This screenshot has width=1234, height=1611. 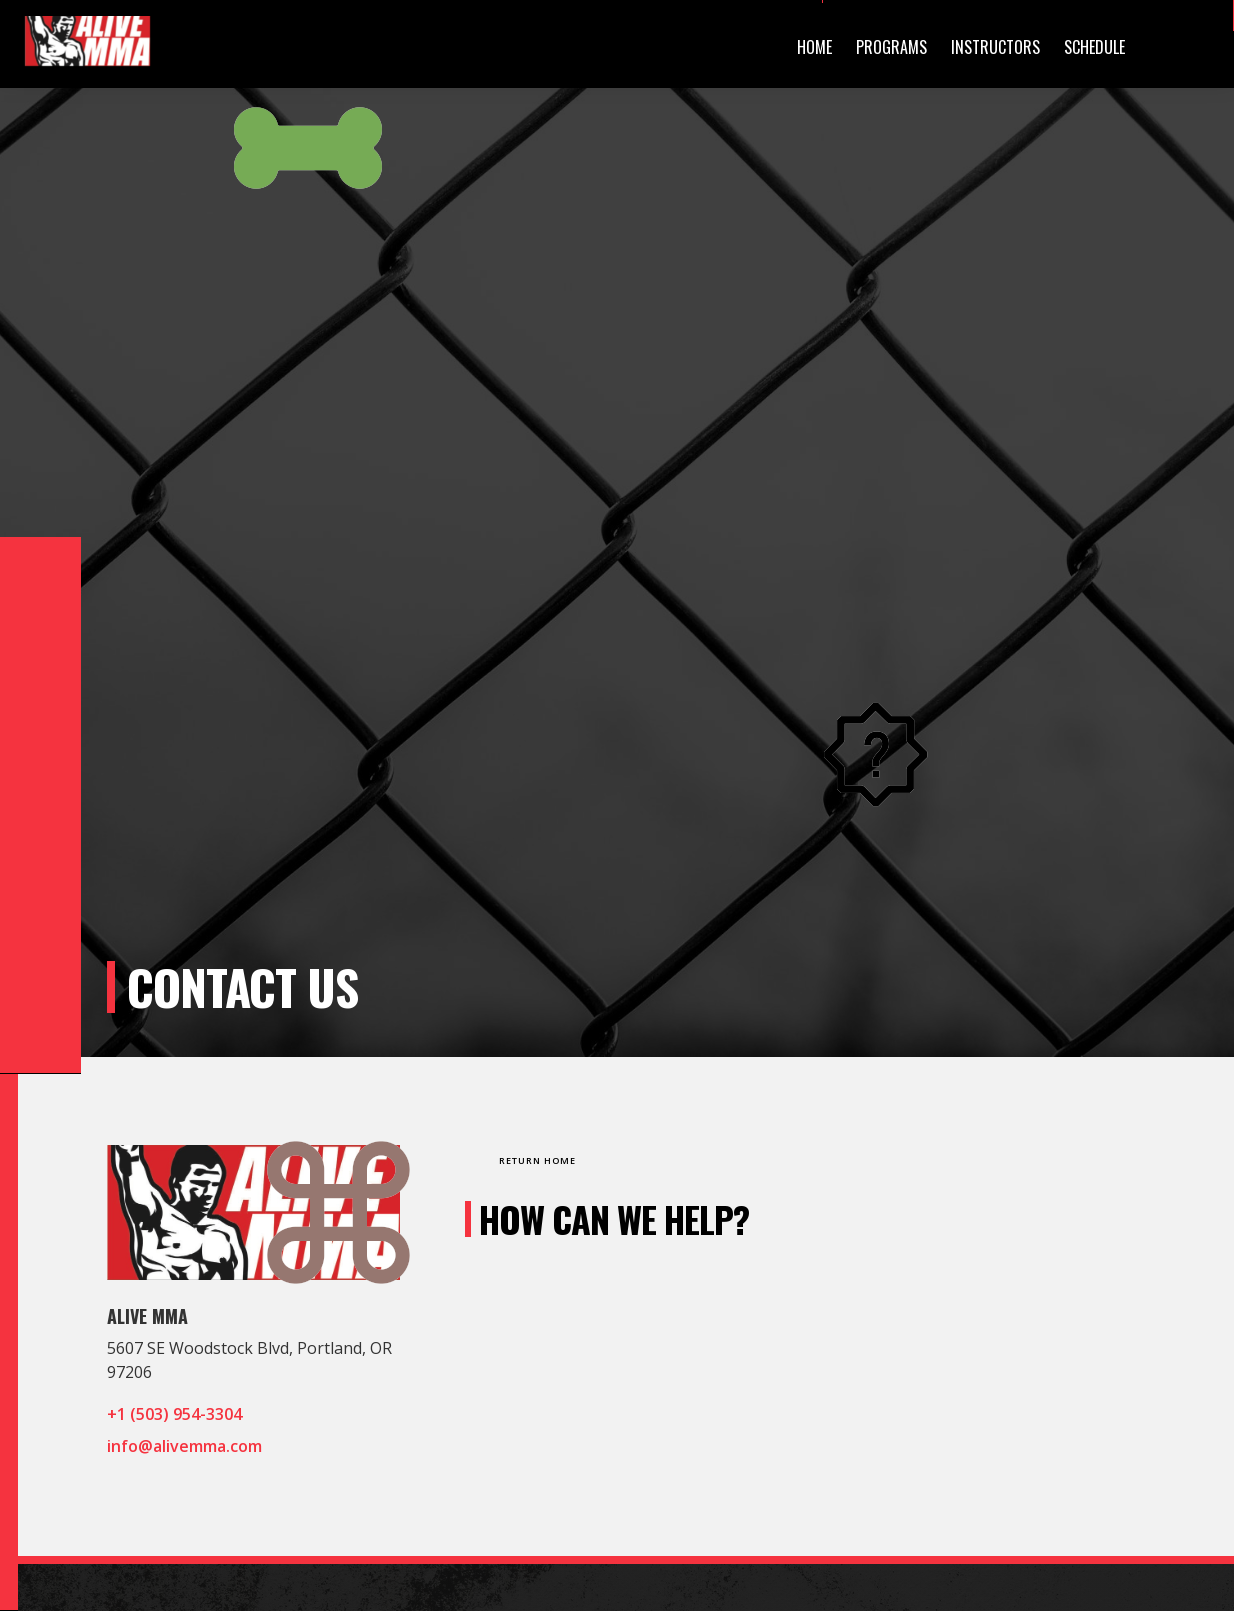 What do you see at coordinates (308, 148) in the screenshot?
I see `access pet-related features or settings` at bounding box center [308, 148].